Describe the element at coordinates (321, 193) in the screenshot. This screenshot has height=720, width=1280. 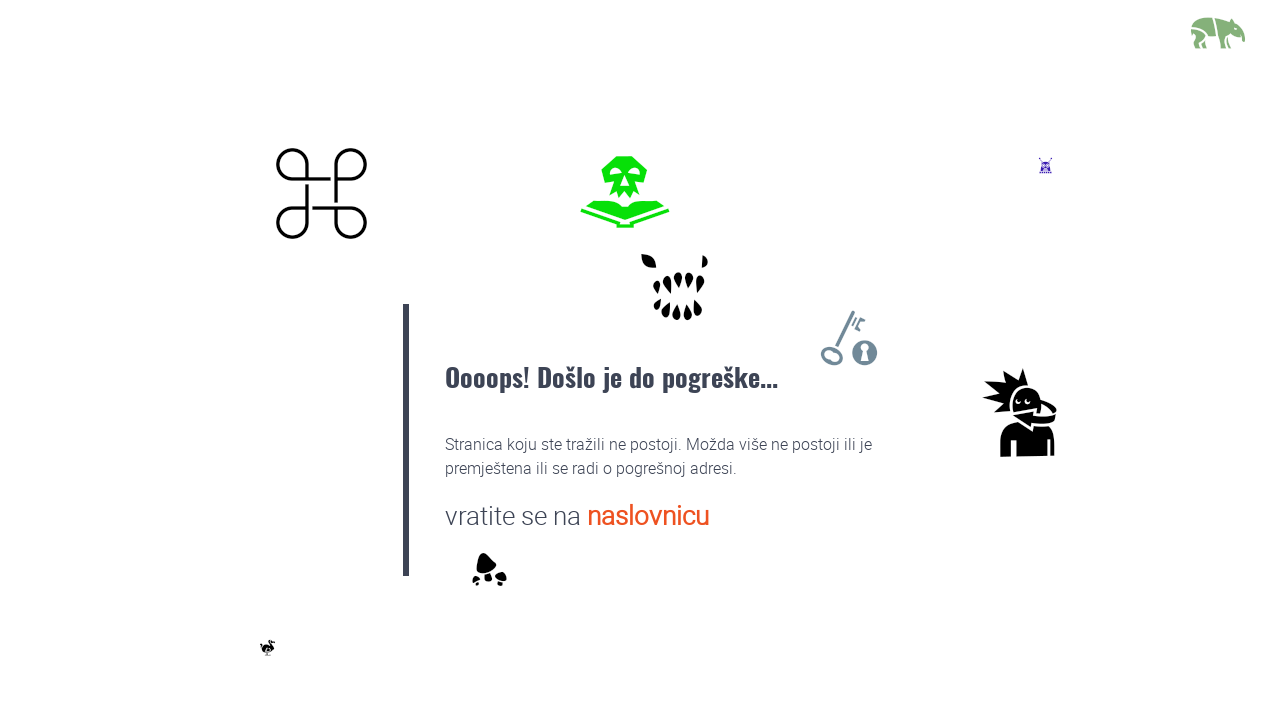
I see `command key modifier (mac keyboard shortcut)` at that location.